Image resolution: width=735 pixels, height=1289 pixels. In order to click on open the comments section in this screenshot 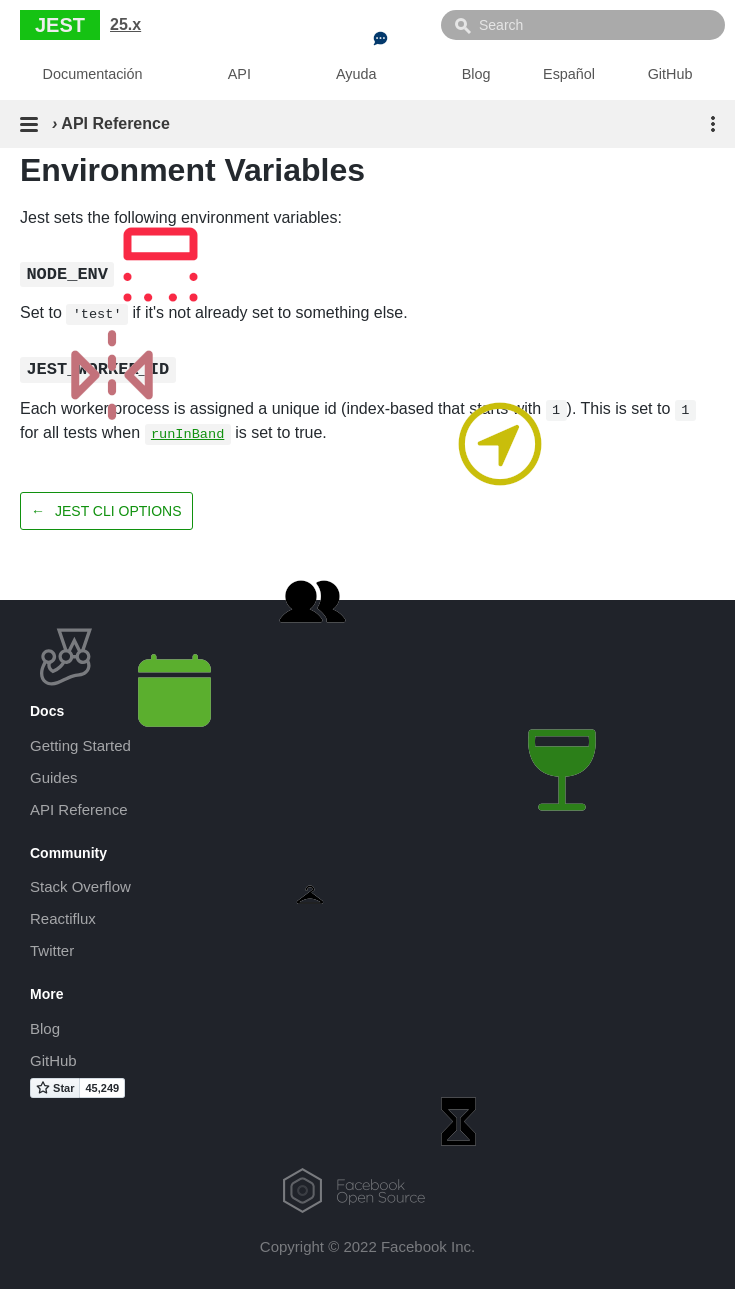, I will do `click(380, 38)`.